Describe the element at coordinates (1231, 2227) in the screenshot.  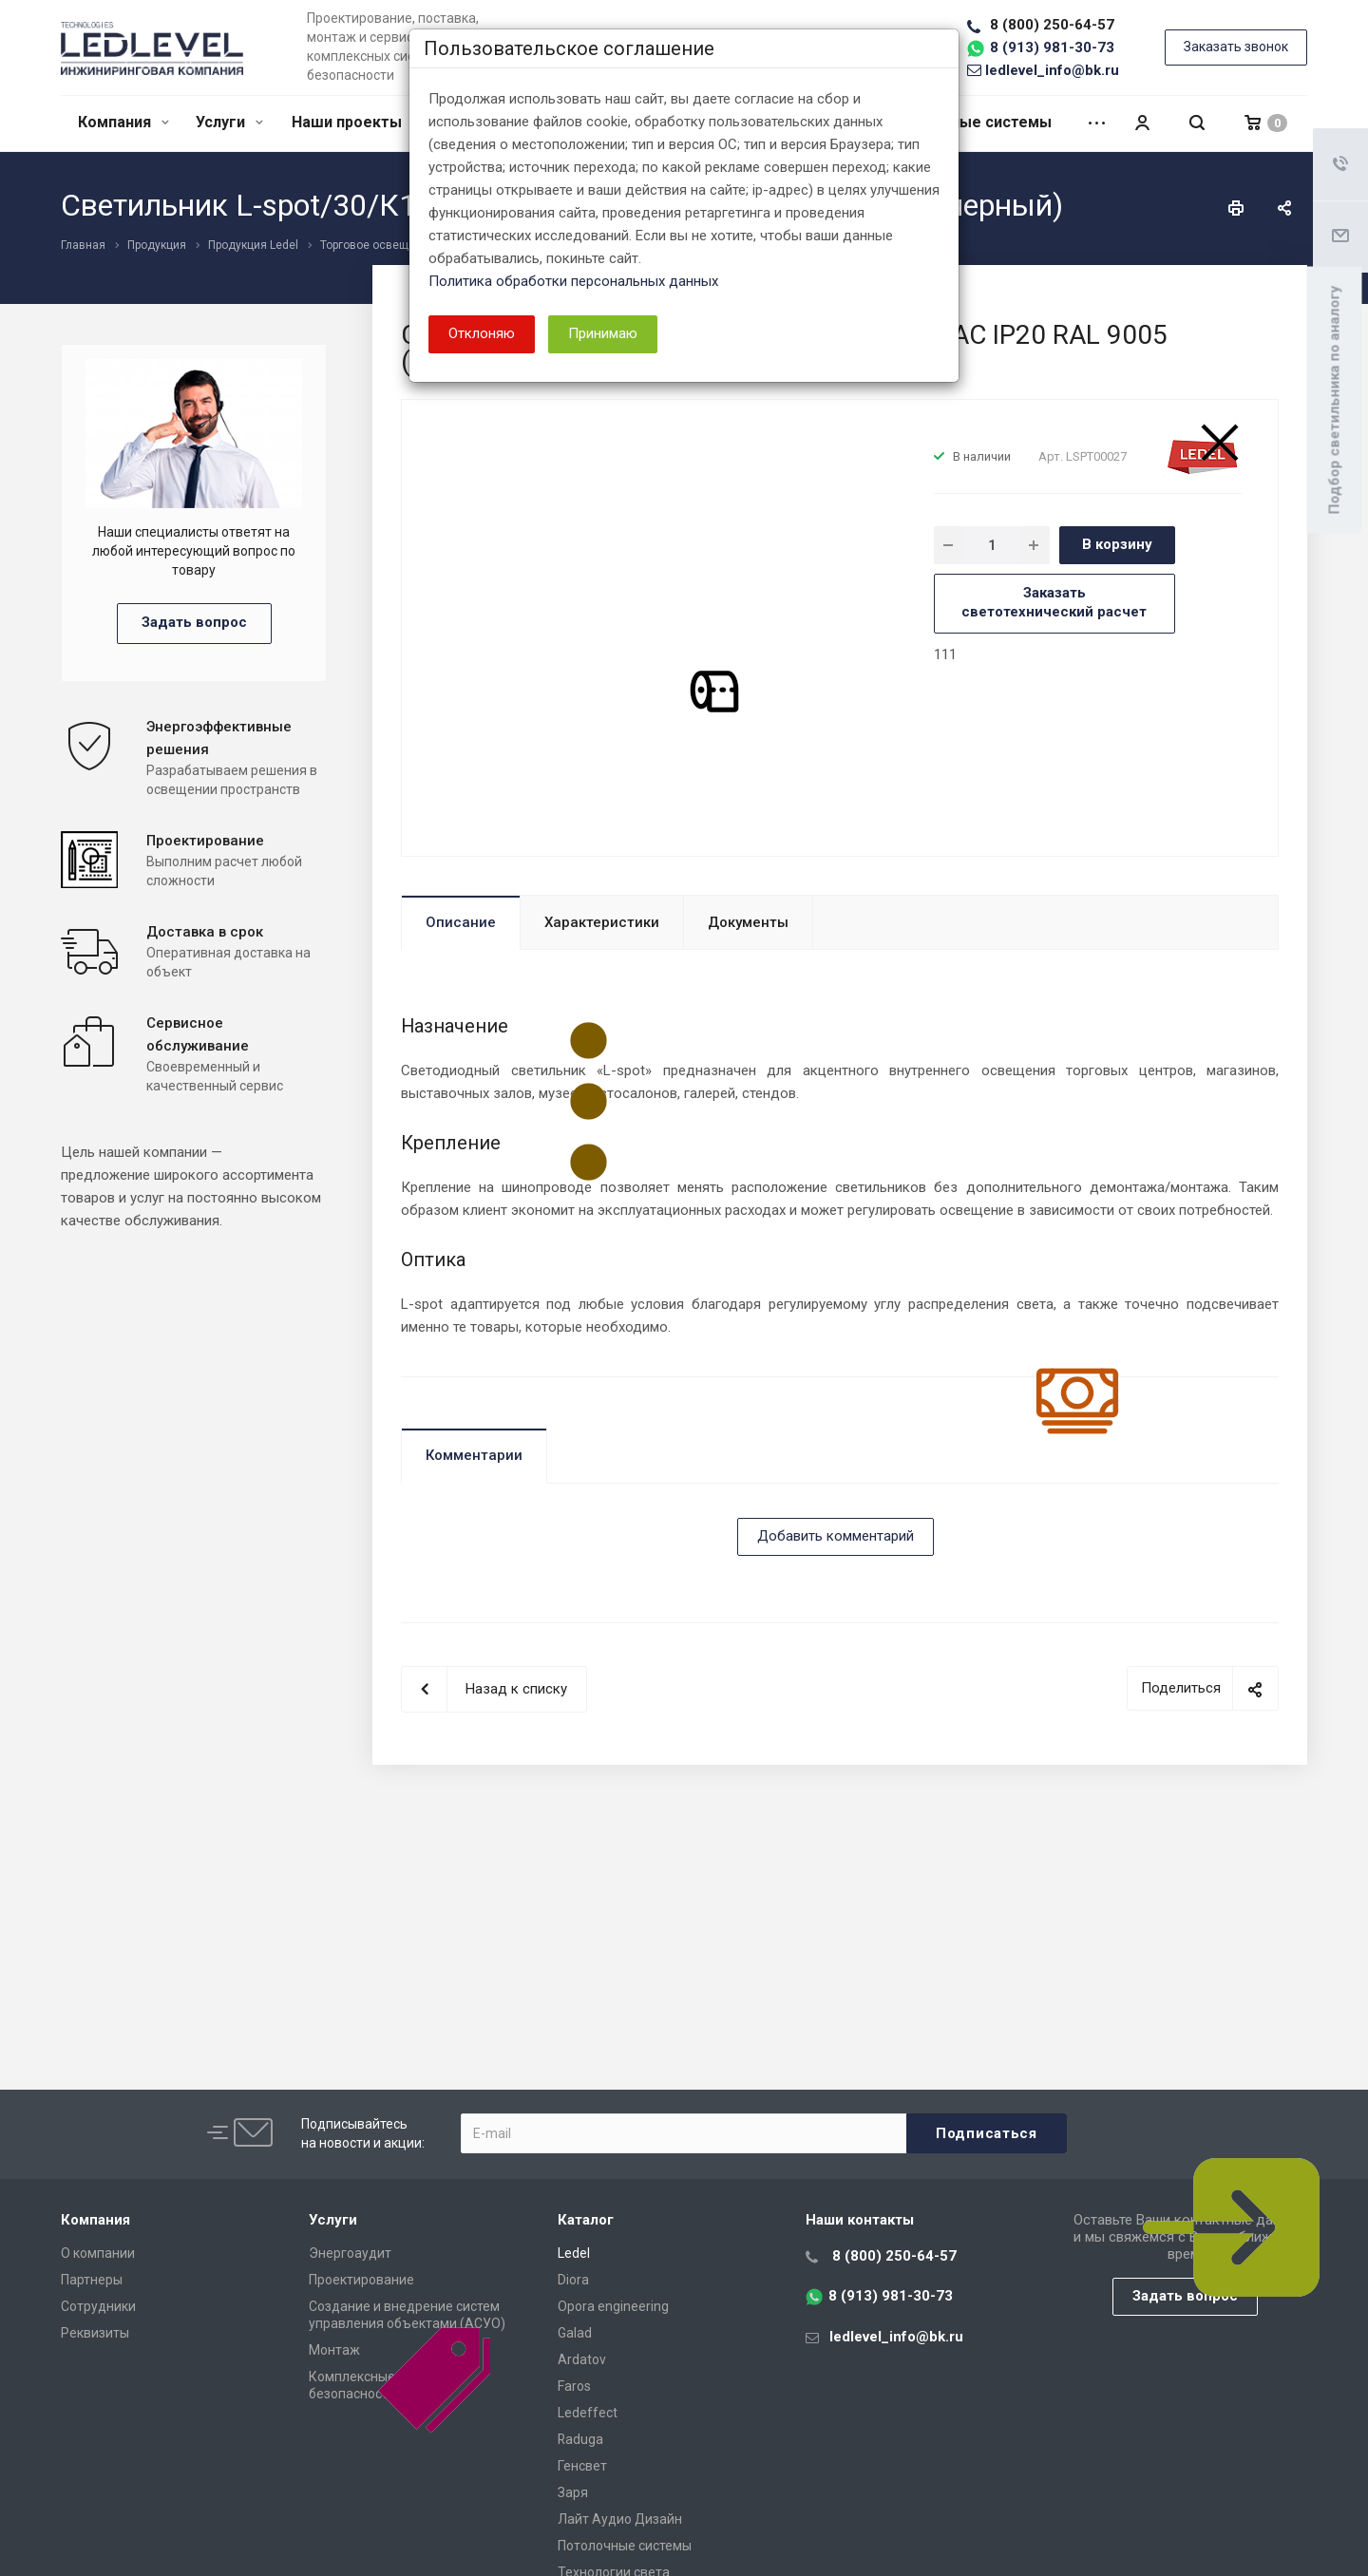
I see `log in or sign in to your account` at that location.